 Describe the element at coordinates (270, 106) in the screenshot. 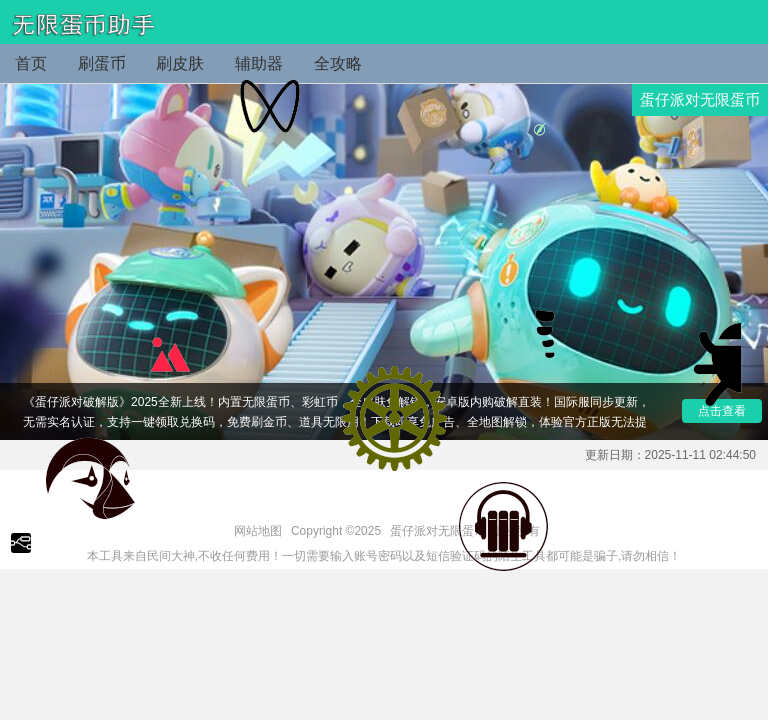

I see `open wechat channels` at that location.